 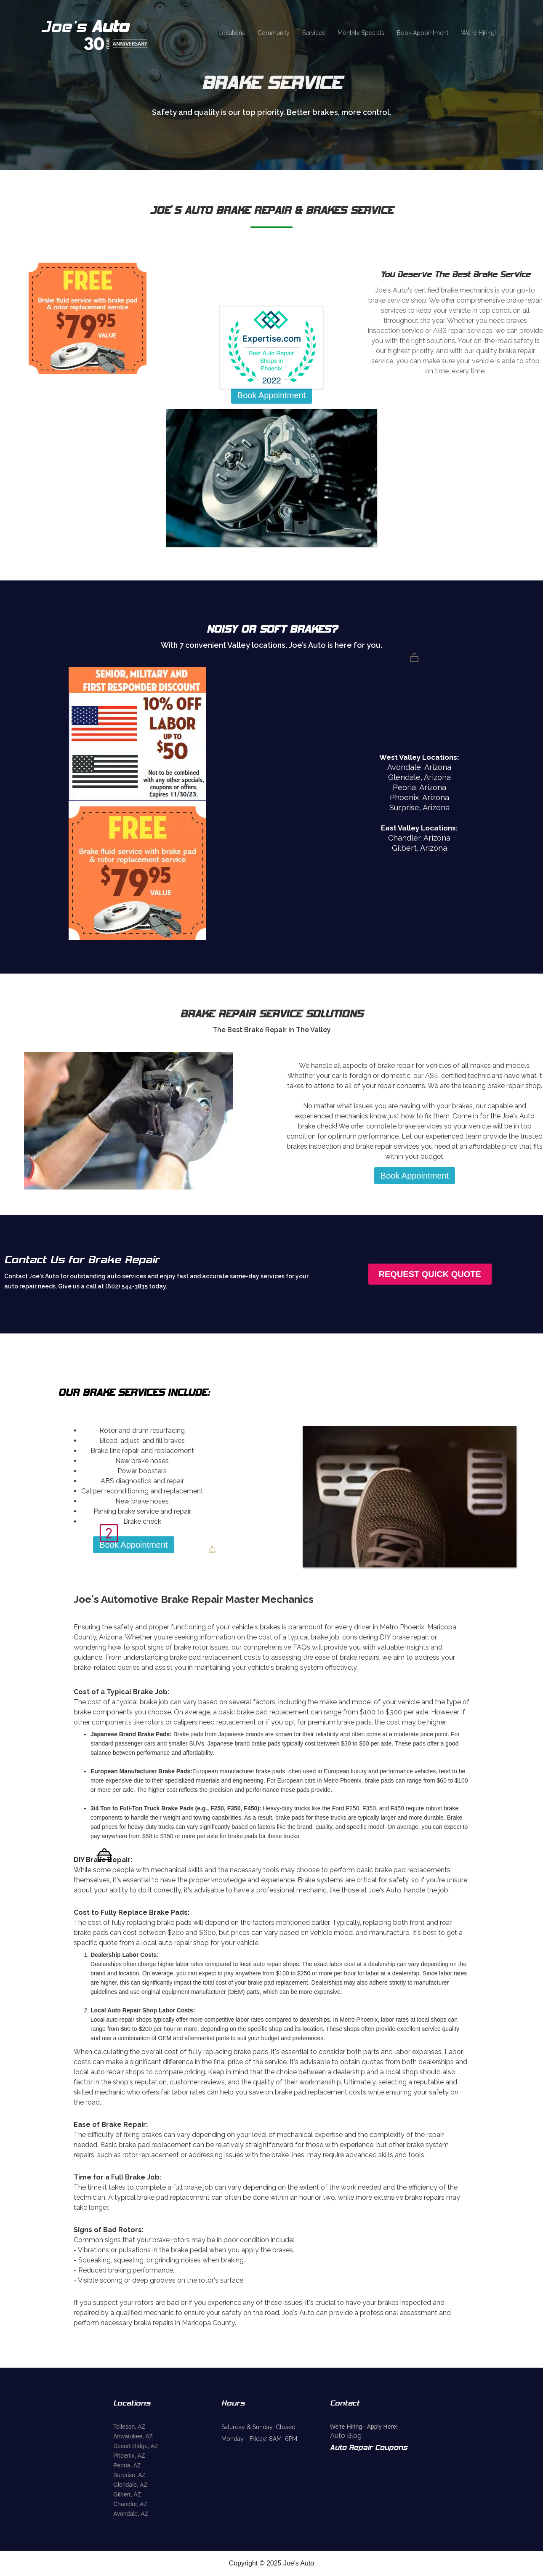 What do you see at coordinates (109, 1533) in the screenshot?
I see `indicates step two in a multi-step process` at bounding box center [109, 1533].